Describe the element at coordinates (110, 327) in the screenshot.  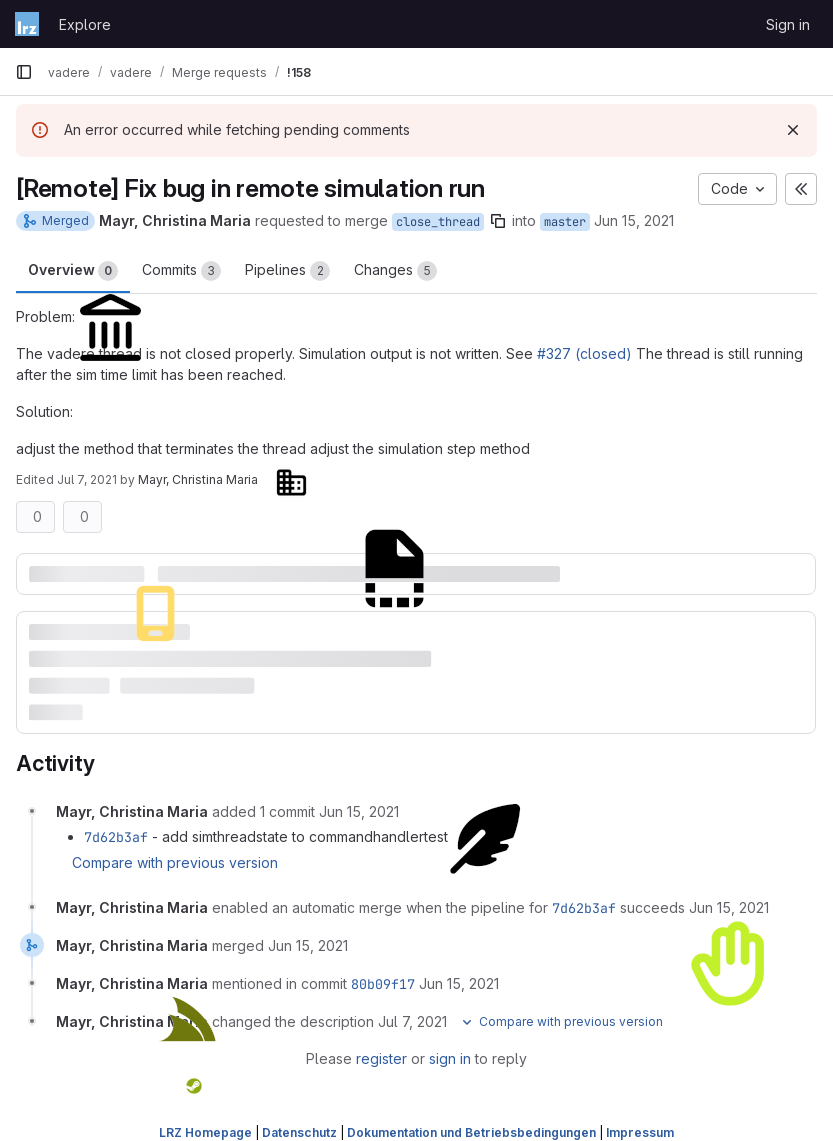
I see `view nearby landmarks or points of interest` at that location.